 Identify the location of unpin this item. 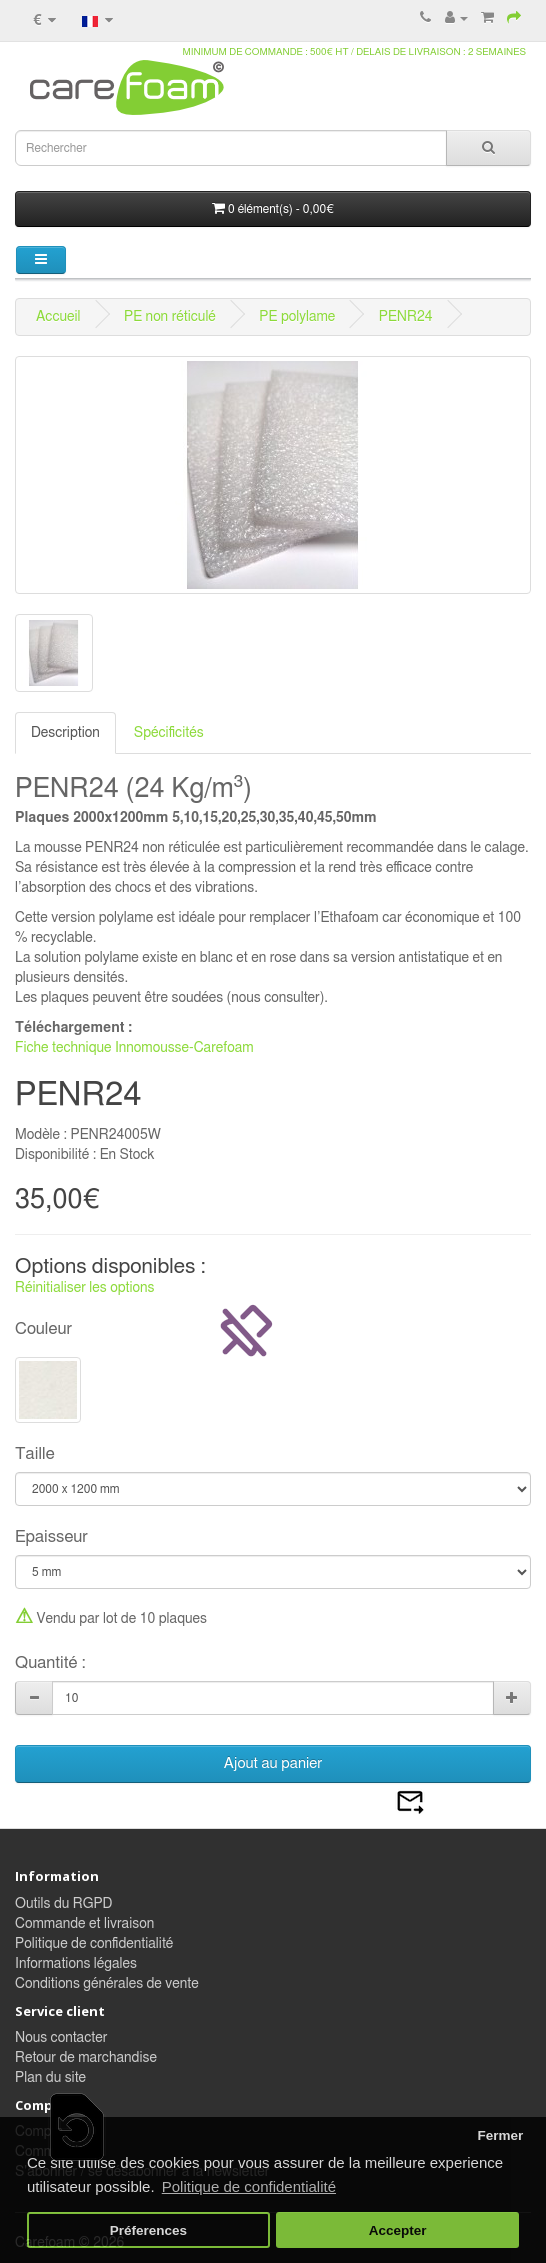
(244, 1332).